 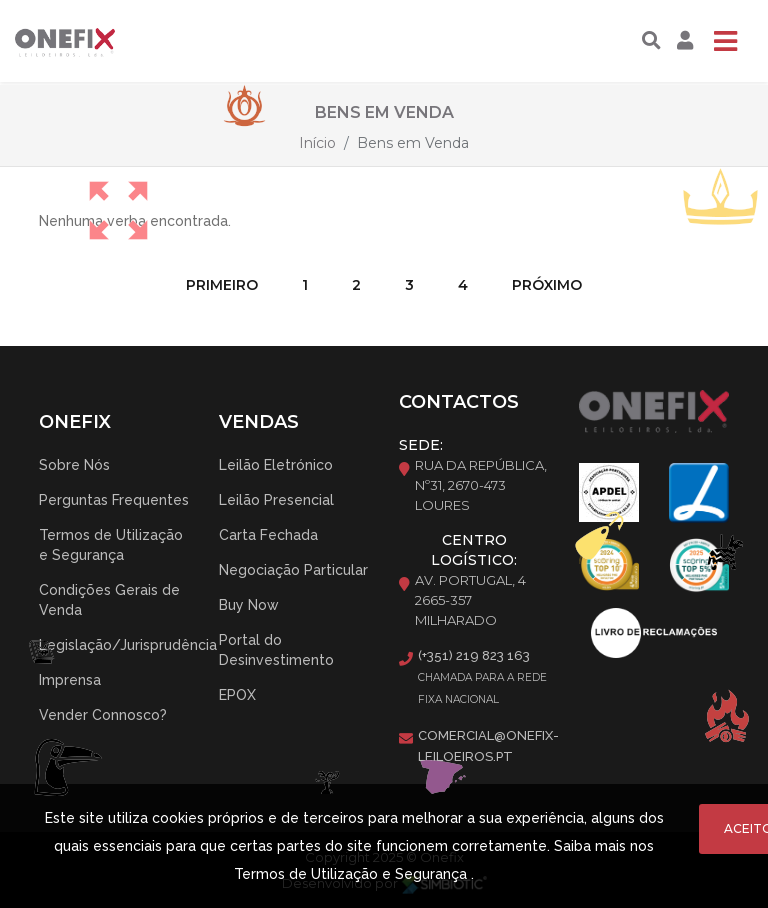 I want to click on open the grimoire or spellbook, so click(x=41, y=652).